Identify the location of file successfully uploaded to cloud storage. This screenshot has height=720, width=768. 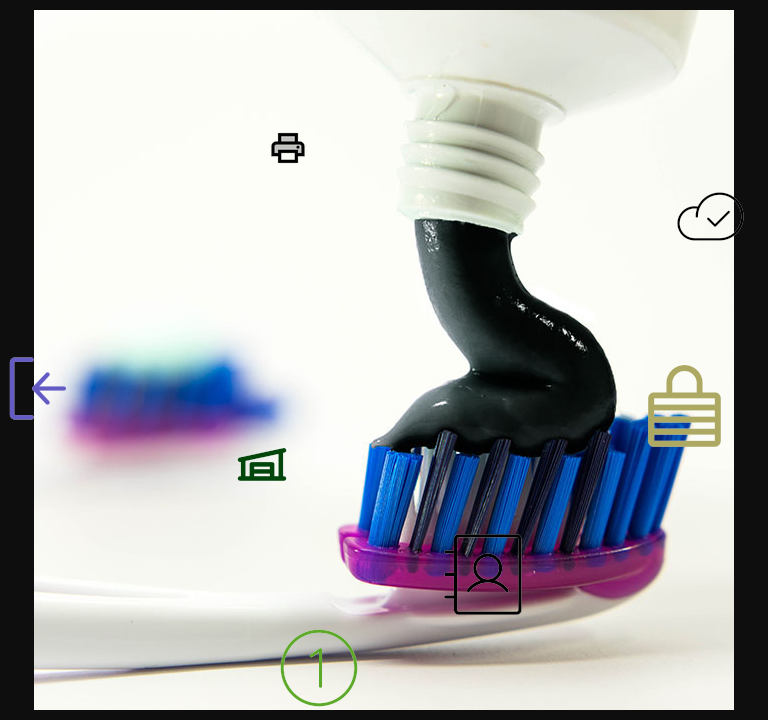
(710, 216).